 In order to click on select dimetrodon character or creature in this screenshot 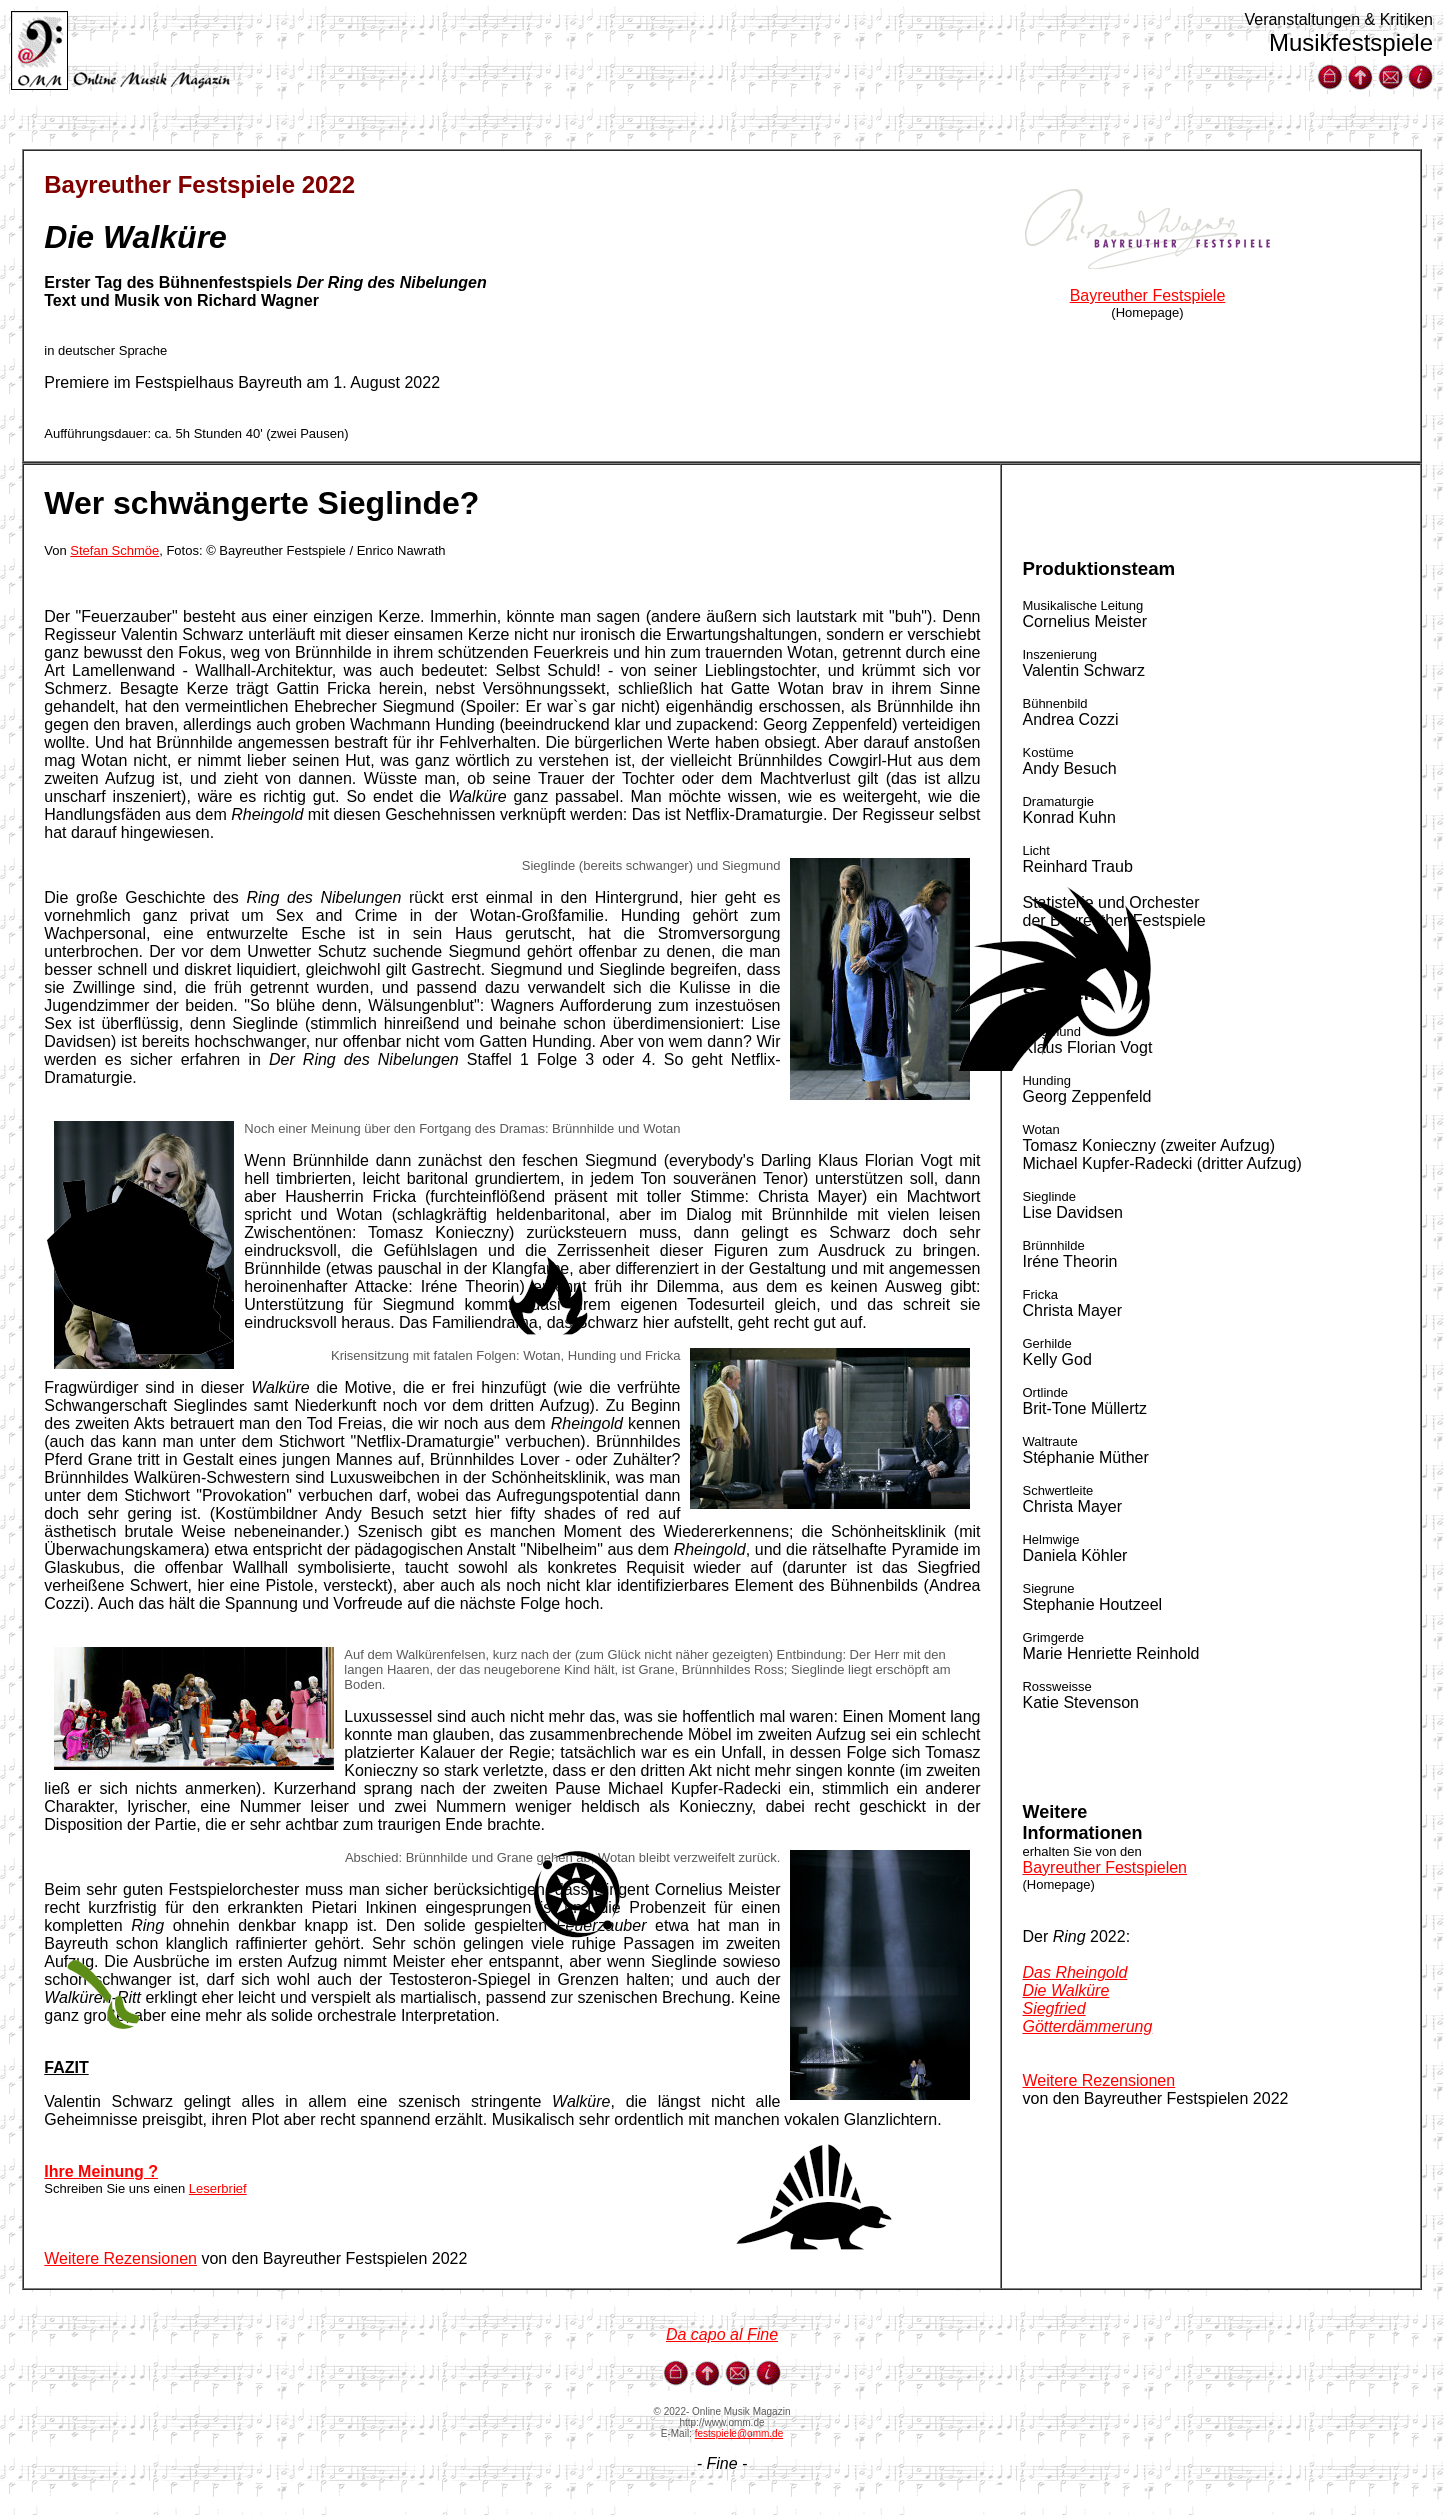, I will do `click(814, 2197)`.